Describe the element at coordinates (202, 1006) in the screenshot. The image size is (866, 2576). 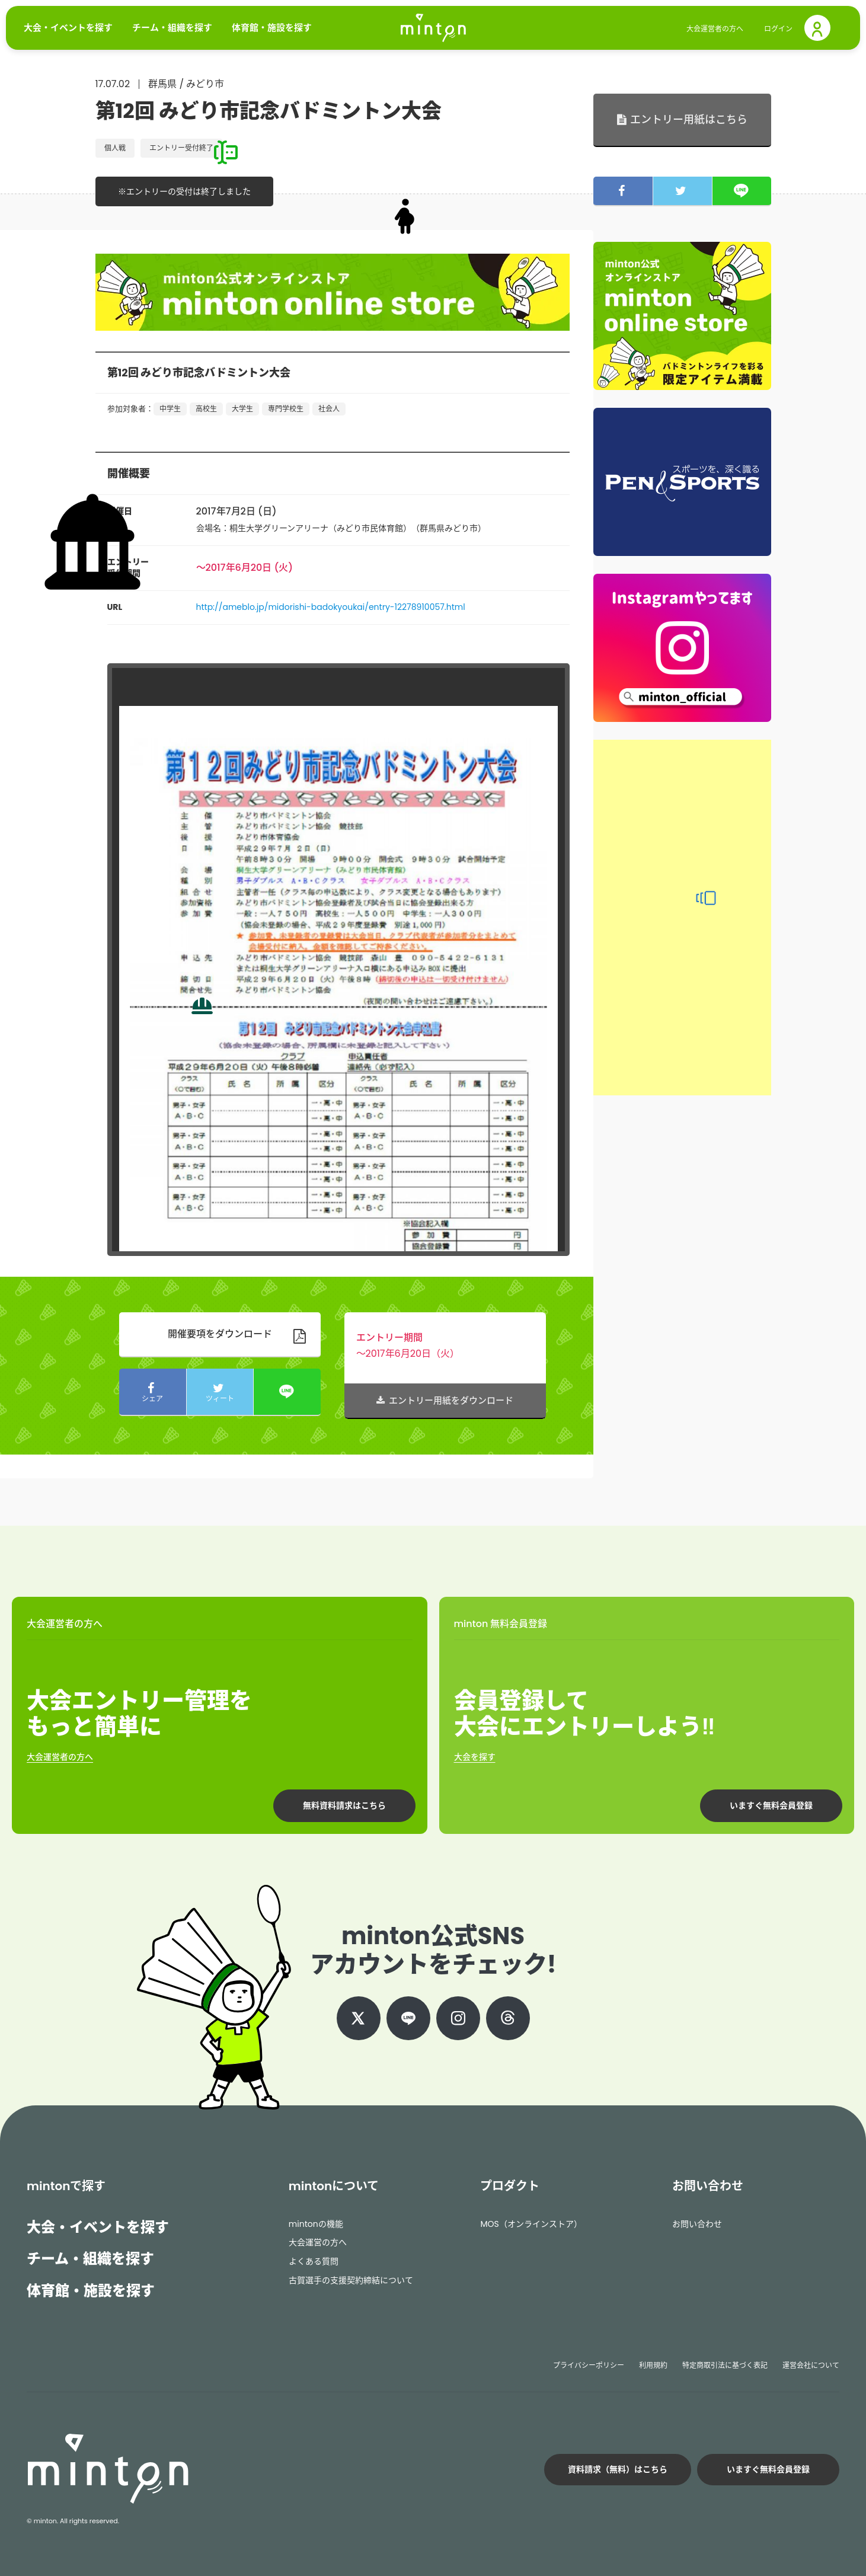
I see `view construction or work zone information` at that location.